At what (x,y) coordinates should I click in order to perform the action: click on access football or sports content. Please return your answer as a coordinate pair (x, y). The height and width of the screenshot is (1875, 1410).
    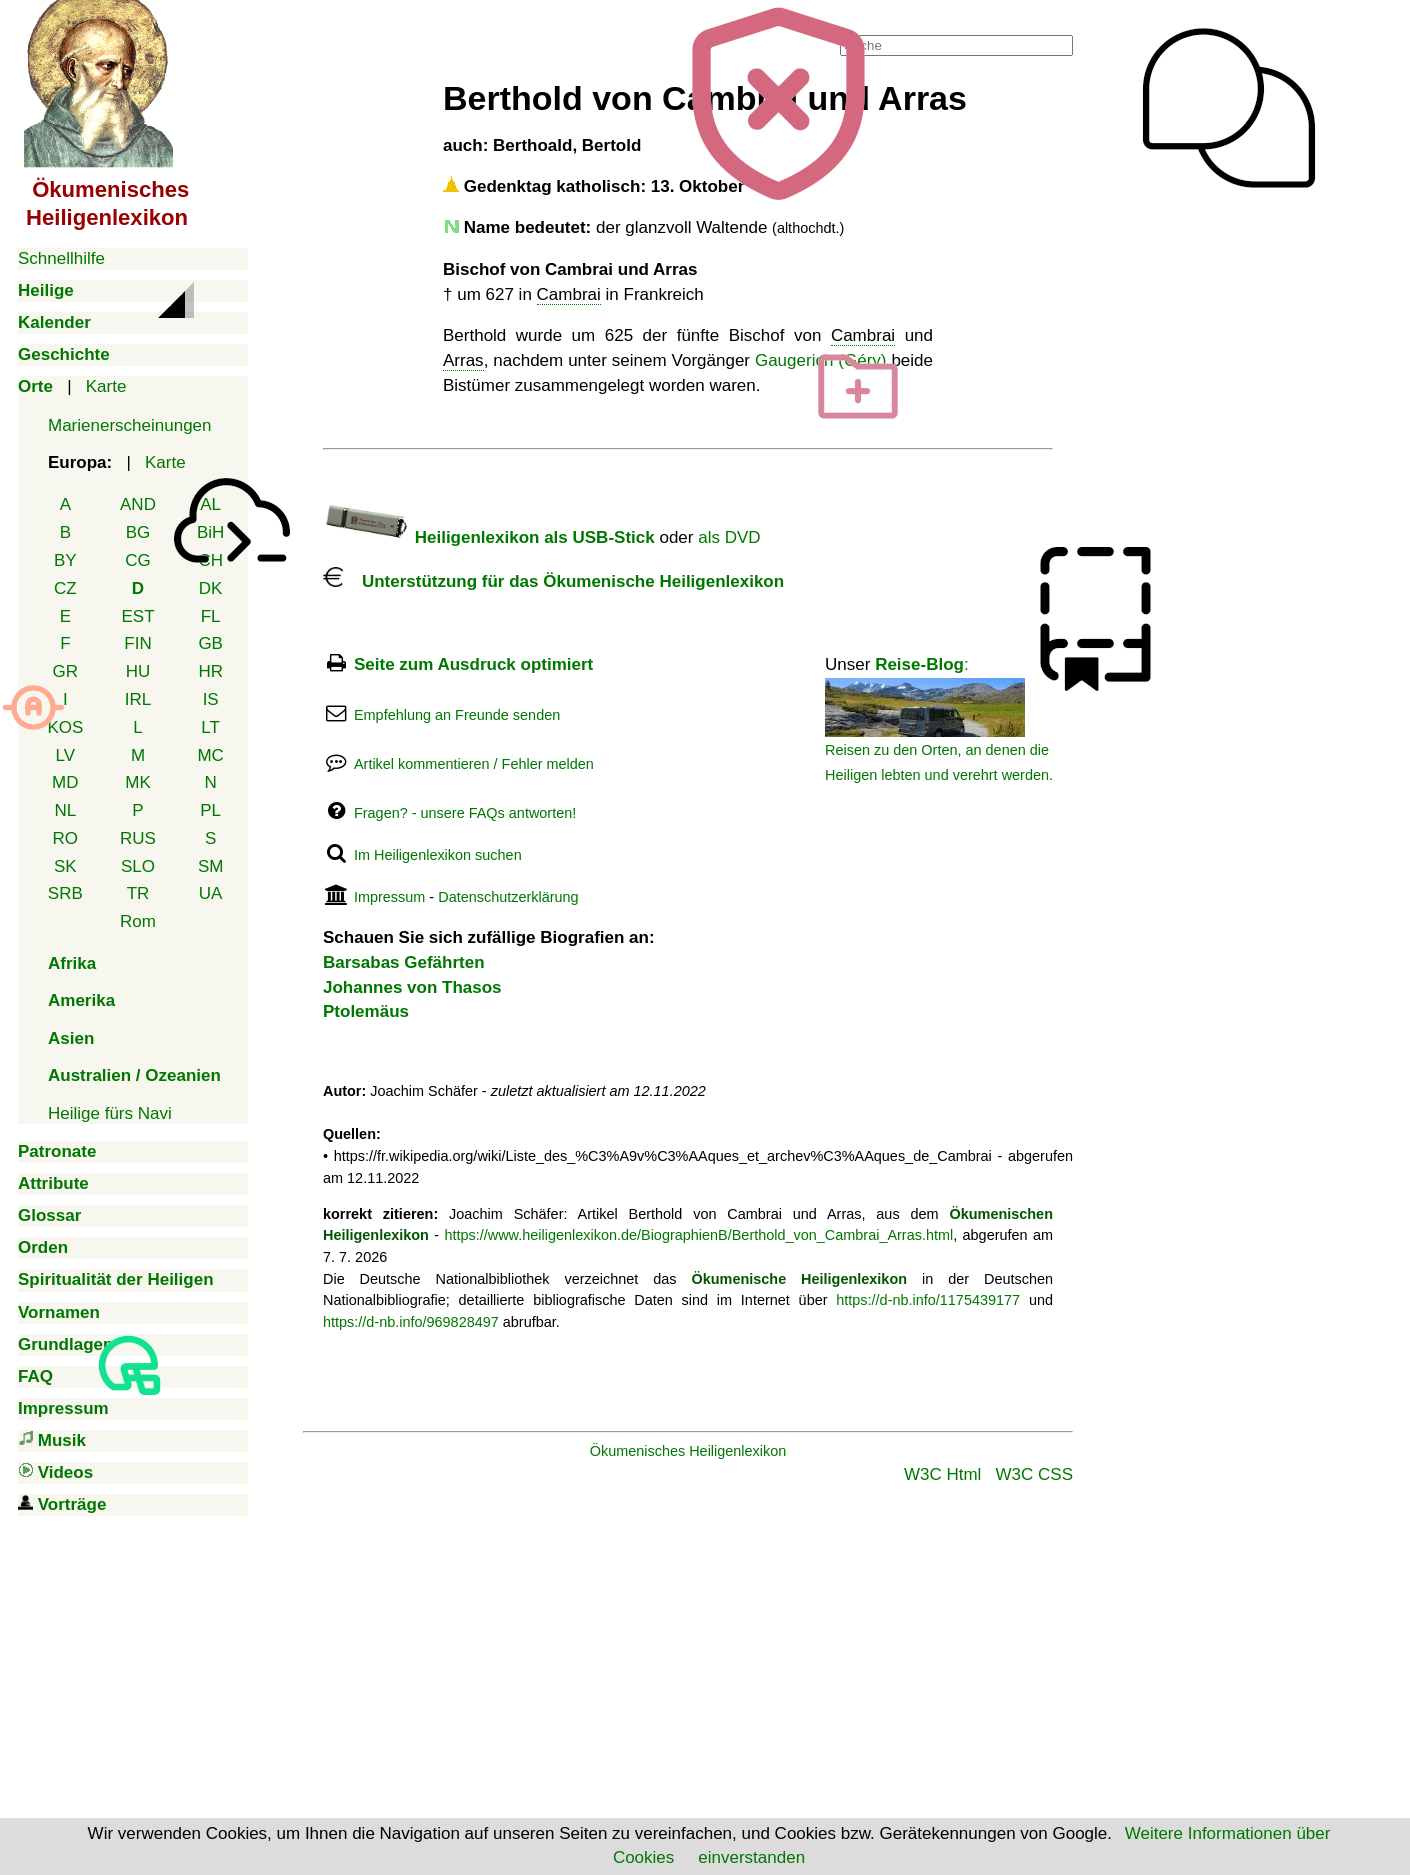
    Looking at the image, I should click on (129, 1366).